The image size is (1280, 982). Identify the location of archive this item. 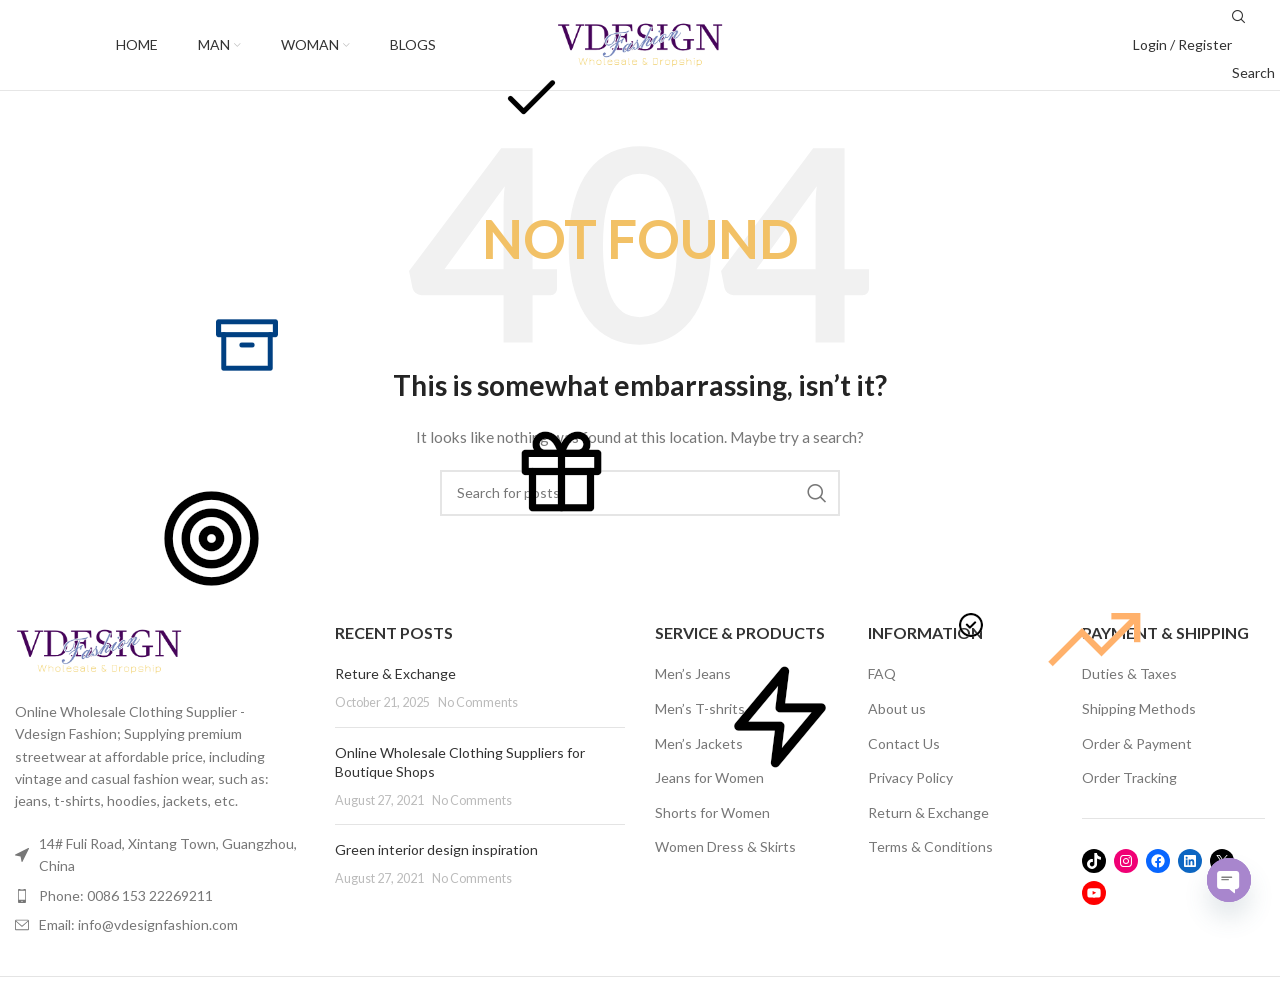
(247, 345).